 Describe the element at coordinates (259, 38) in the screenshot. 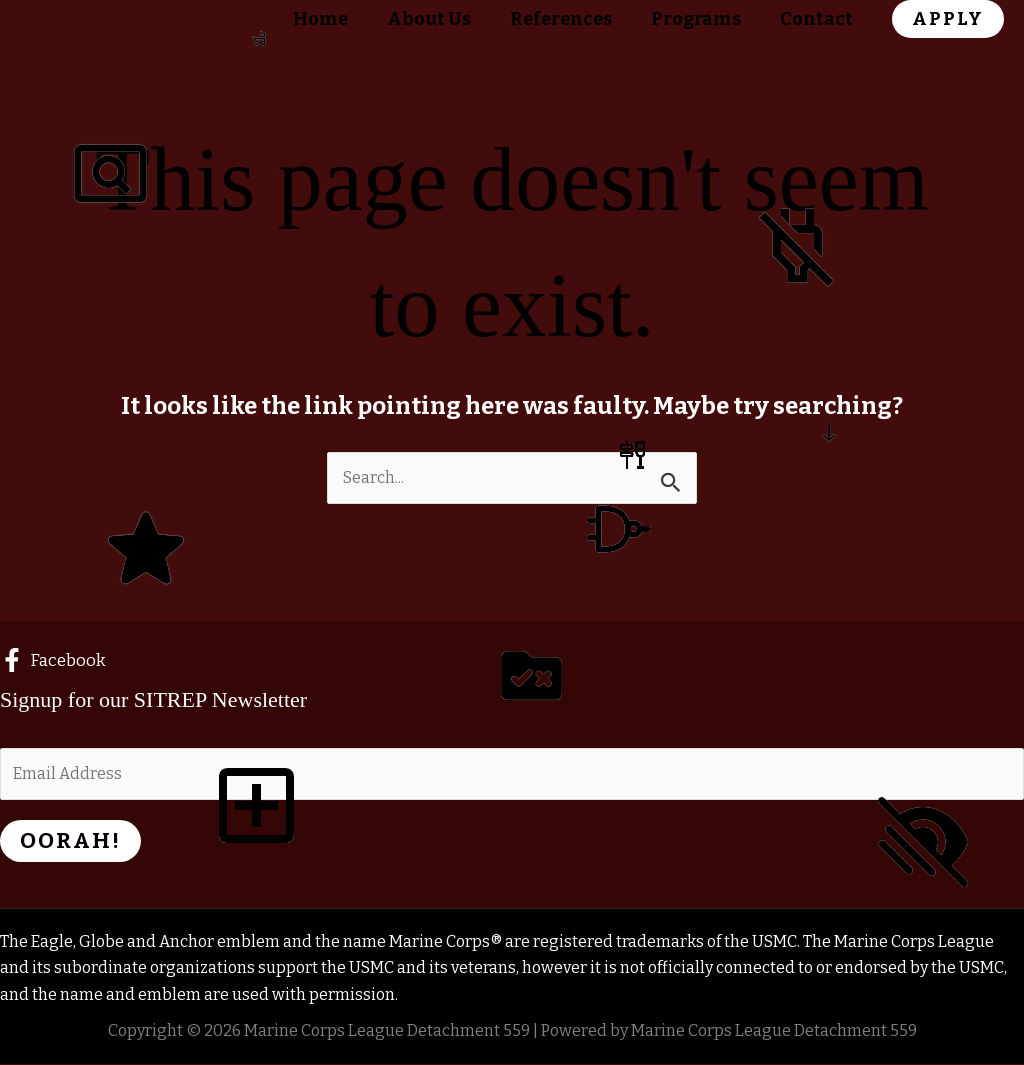

I see `indicates child-friendly or family-friendly location` at that location.